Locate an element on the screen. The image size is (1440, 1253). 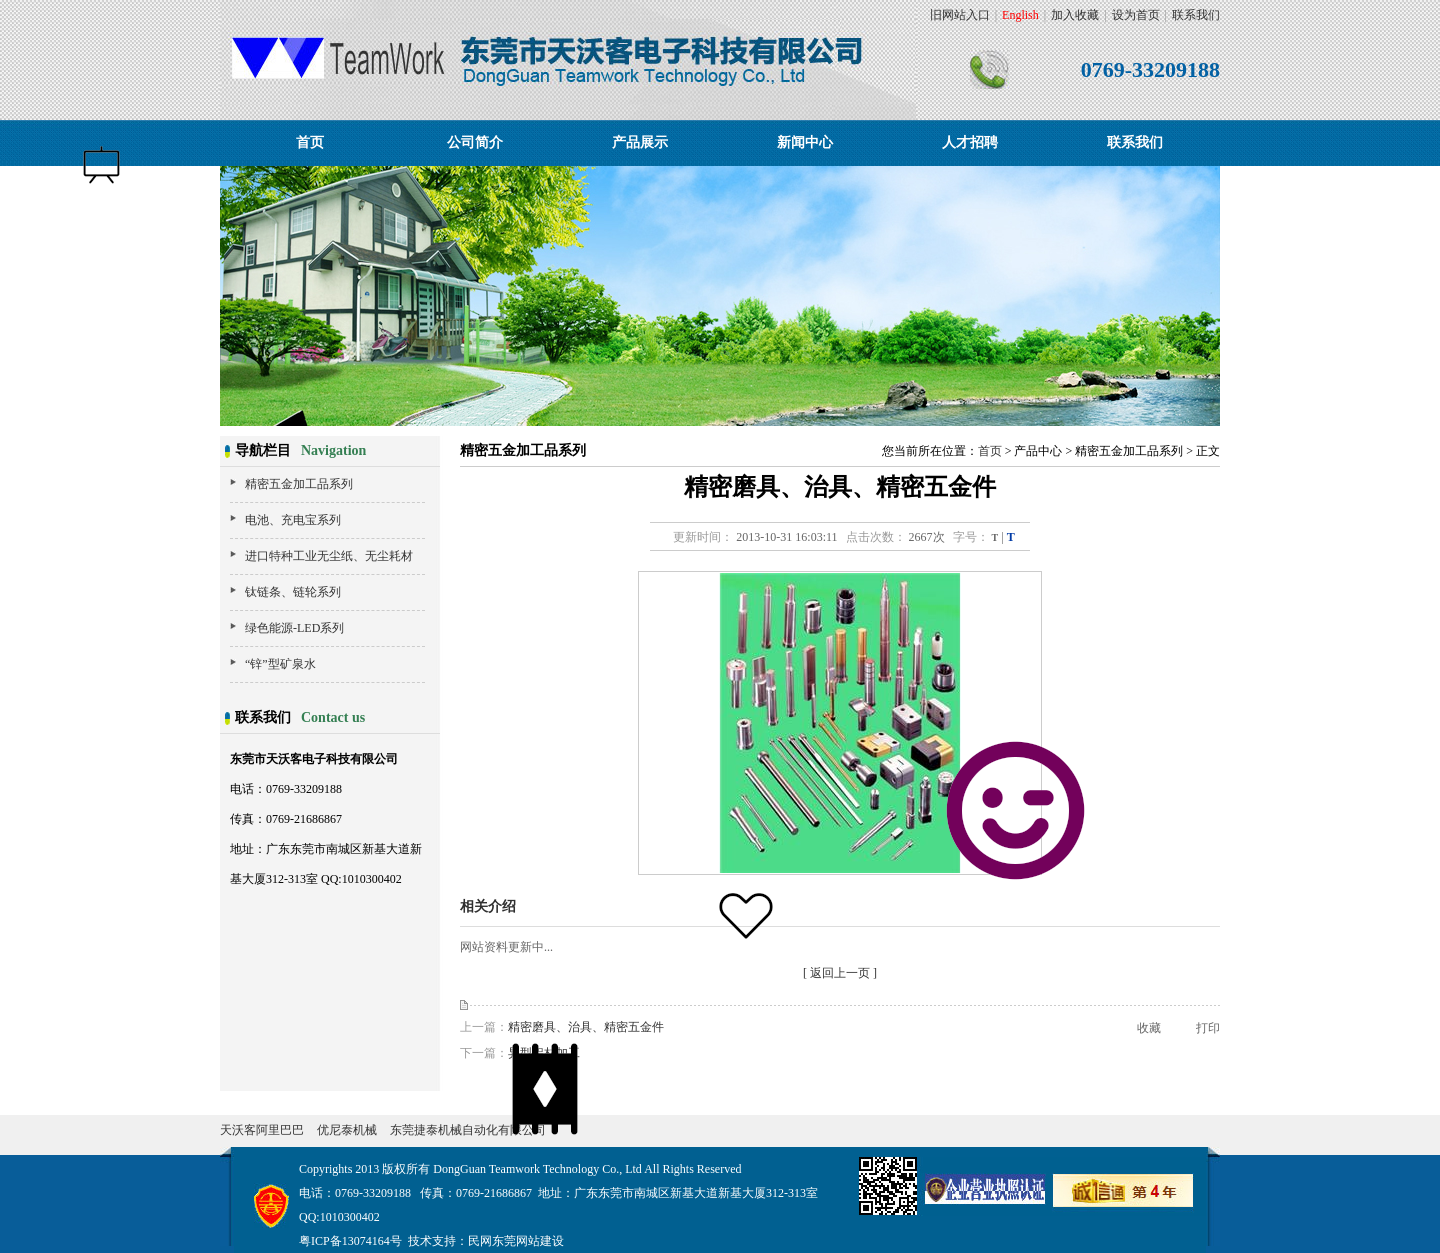
add to favorites is located at coordinates (746, 914).